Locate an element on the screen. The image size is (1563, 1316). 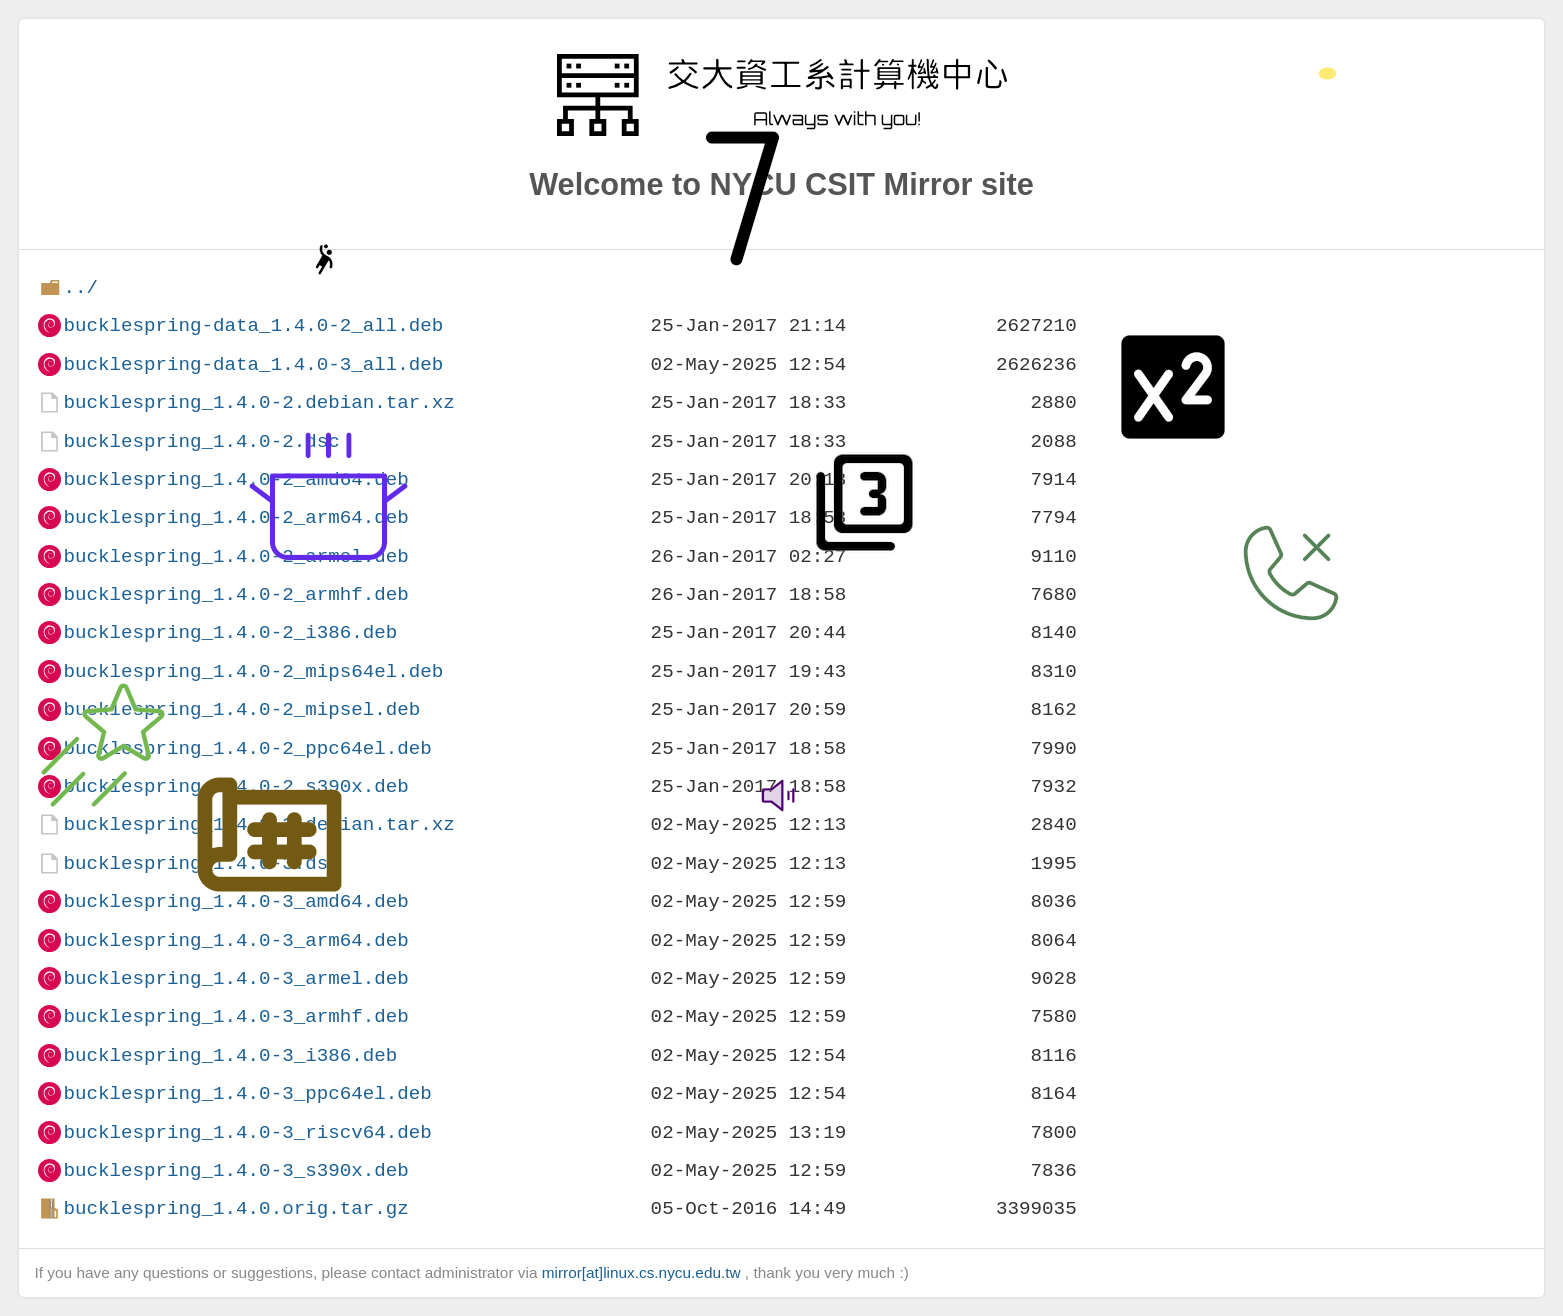
view project blueprints or technical plans is located at coordinates (269, 839).